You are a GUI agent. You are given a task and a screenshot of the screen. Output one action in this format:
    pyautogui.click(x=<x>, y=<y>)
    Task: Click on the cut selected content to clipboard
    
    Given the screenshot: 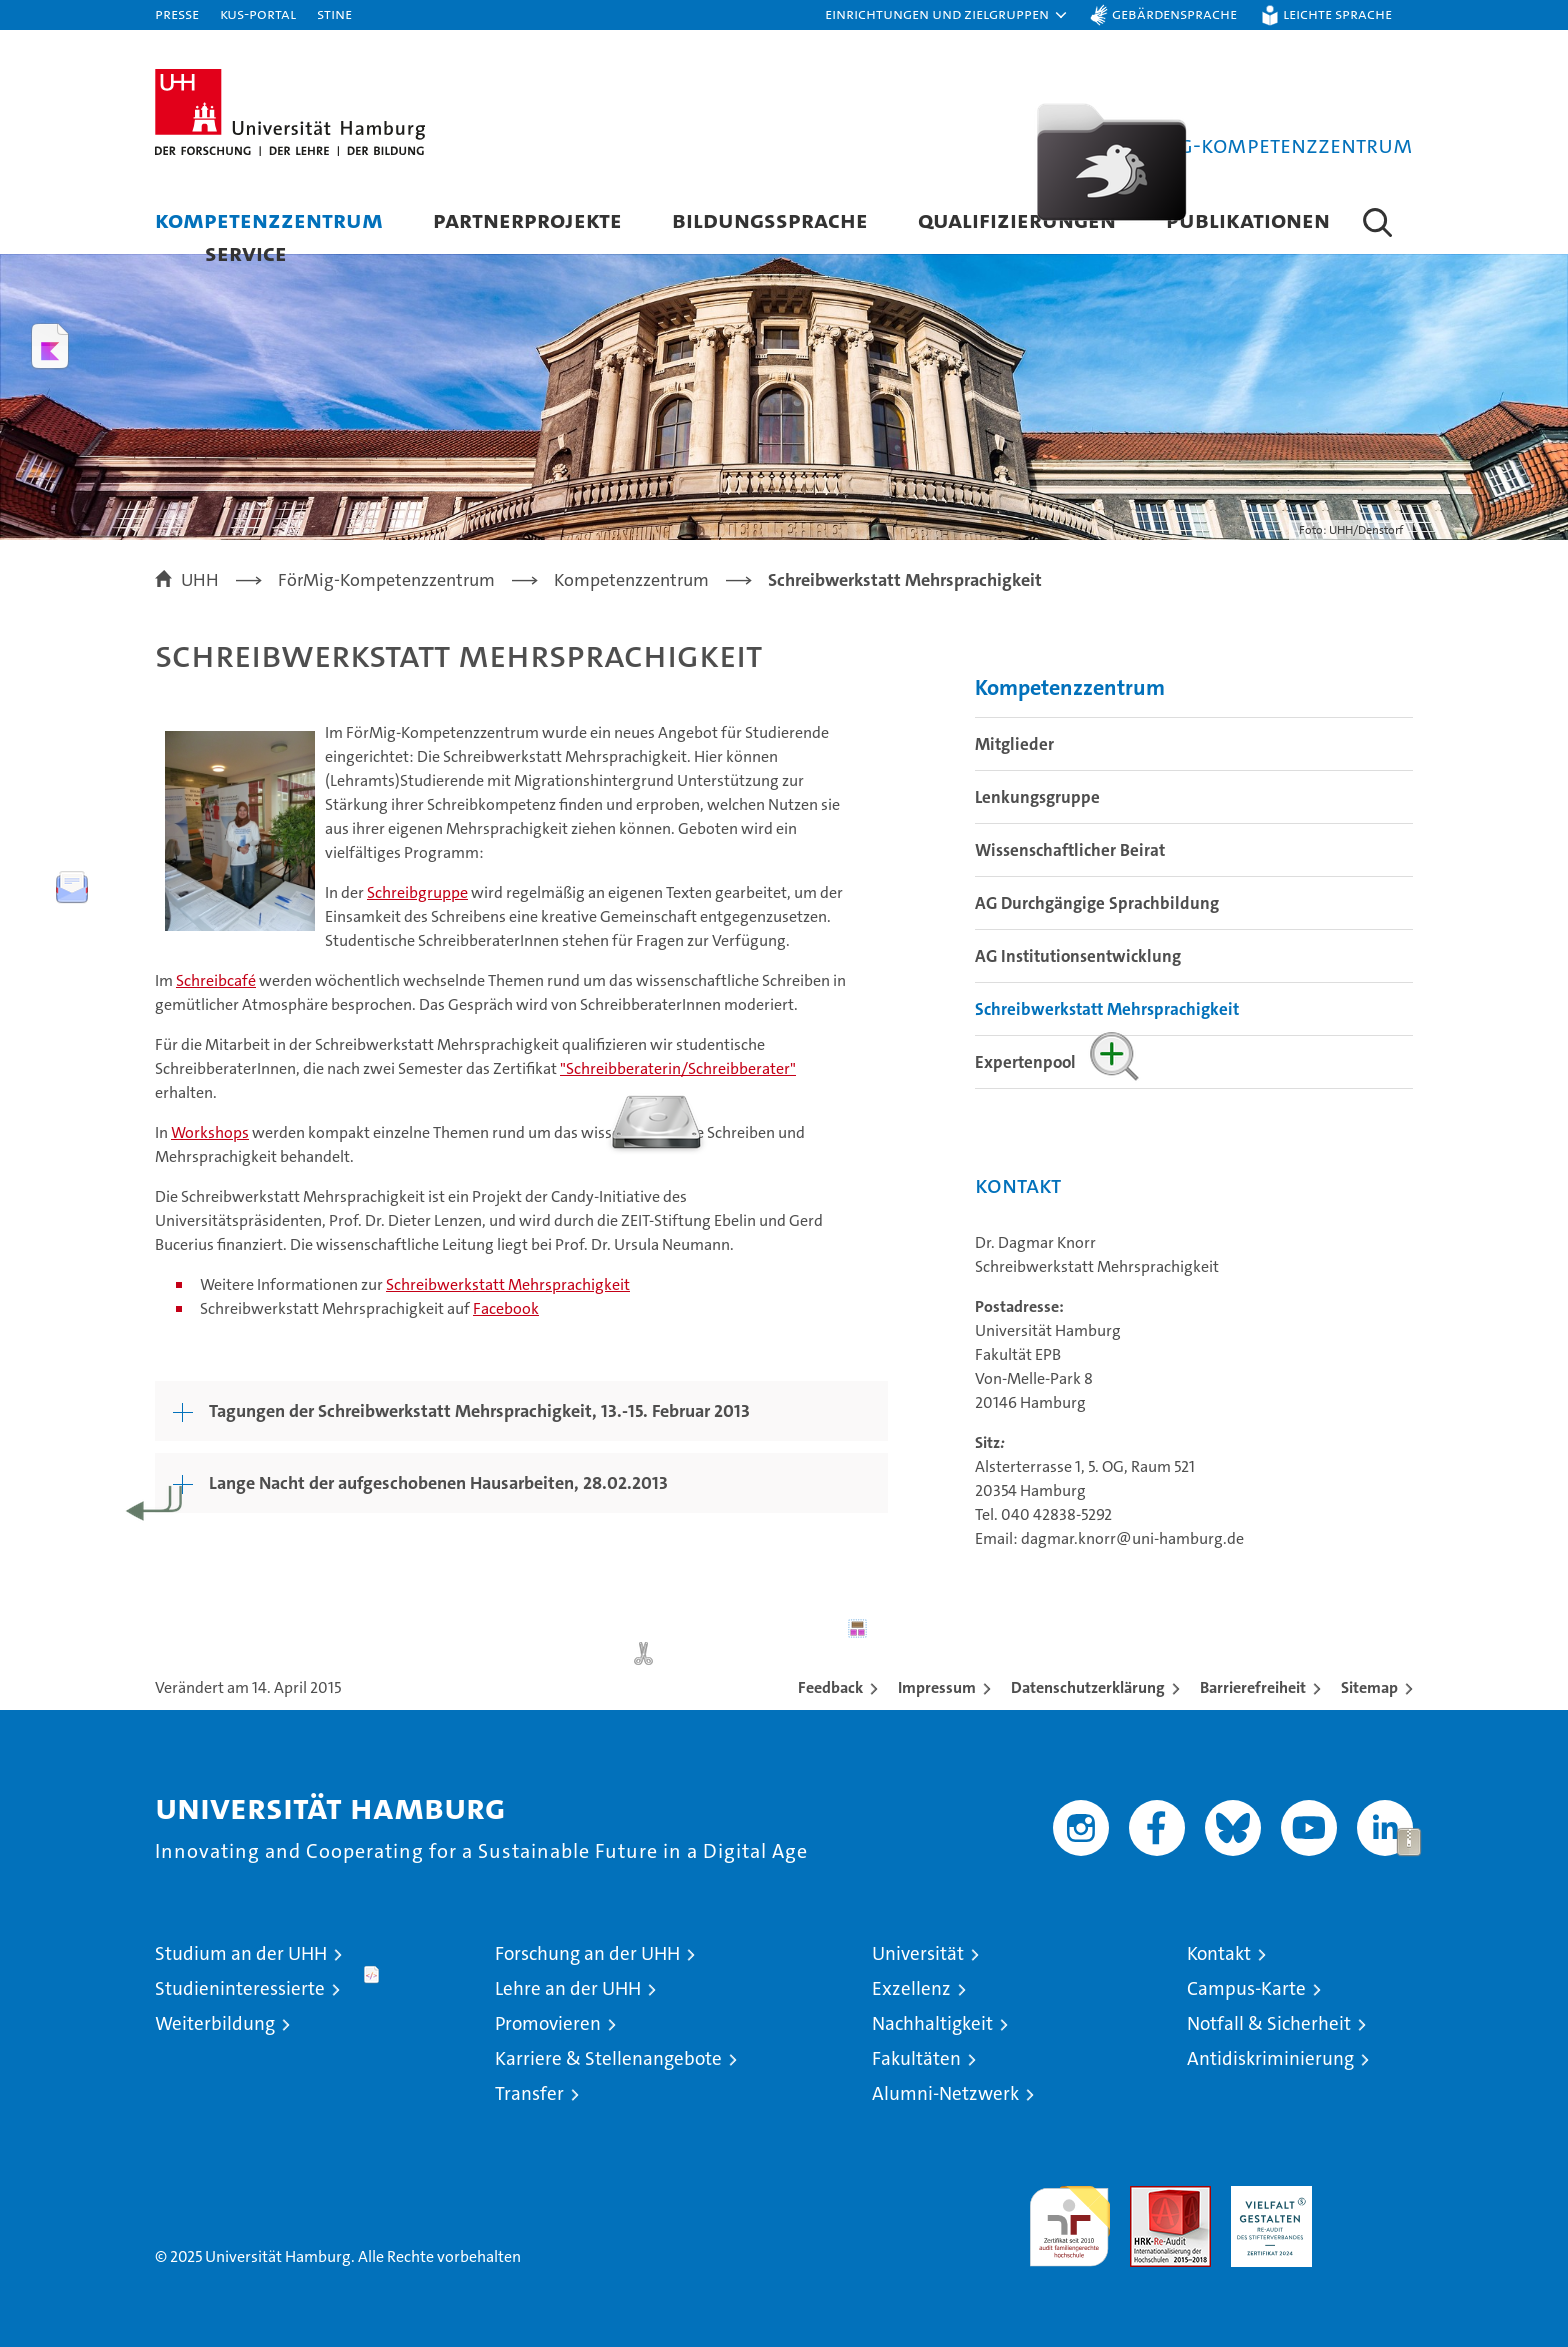 What is the action you would take?
    pyautogui.click(x=643, y=1653)
    